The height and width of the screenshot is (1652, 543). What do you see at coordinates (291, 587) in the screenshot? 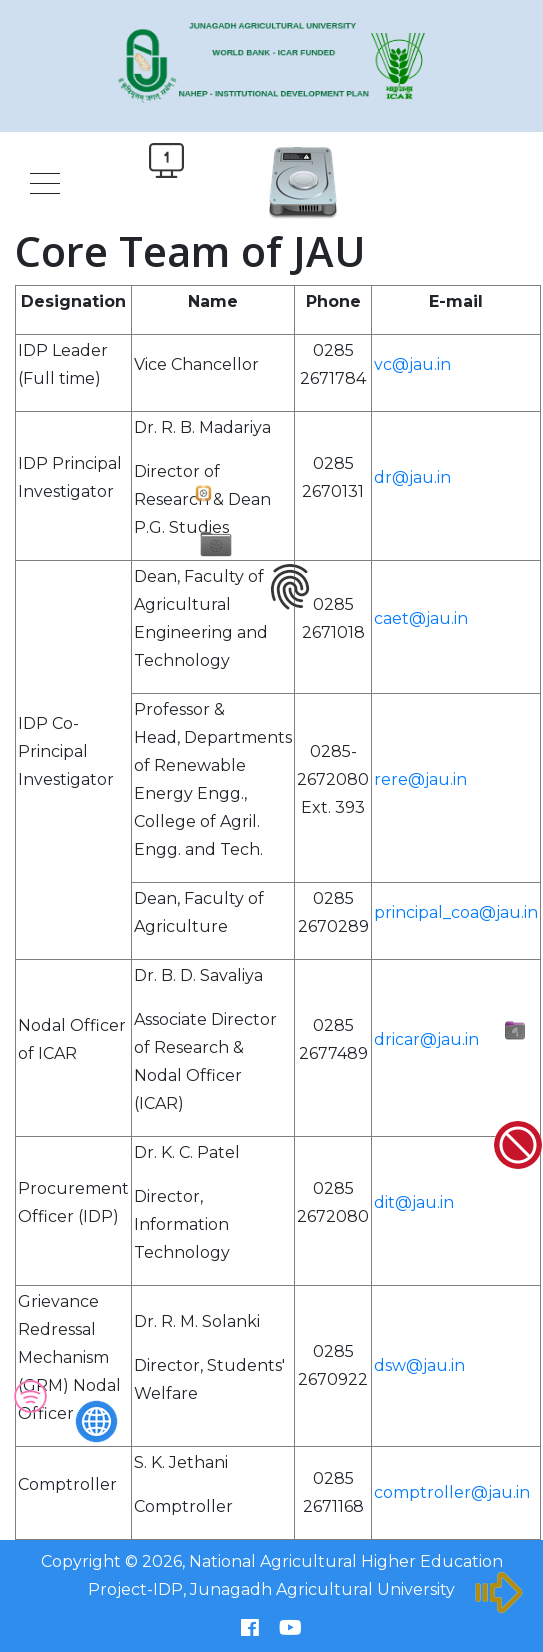
I see `authenticate with biometric fingerprint` at bounding box center [291, 587].